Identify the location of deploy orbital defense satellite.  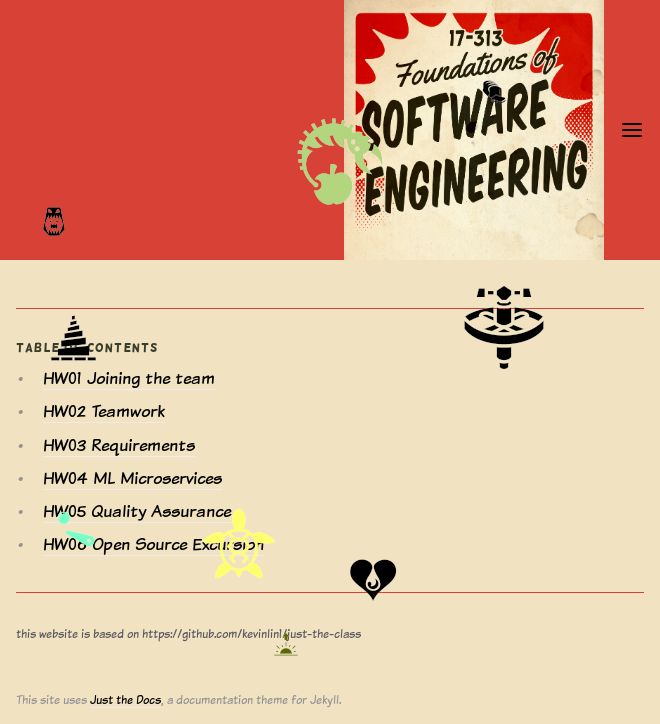
(504, 328).